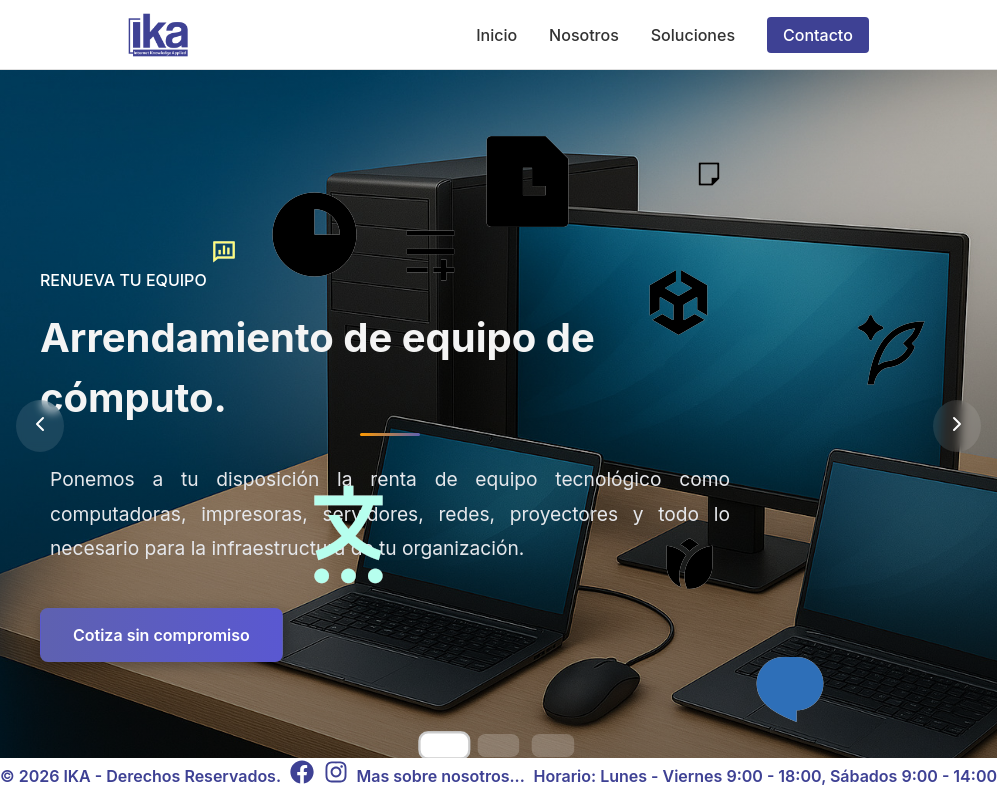 The image size is (997, 790). What do you see at coordinates (348, 534) in the screenshot?
I see `add emphasis marks to chinese text` at bounding box center [348, 534].